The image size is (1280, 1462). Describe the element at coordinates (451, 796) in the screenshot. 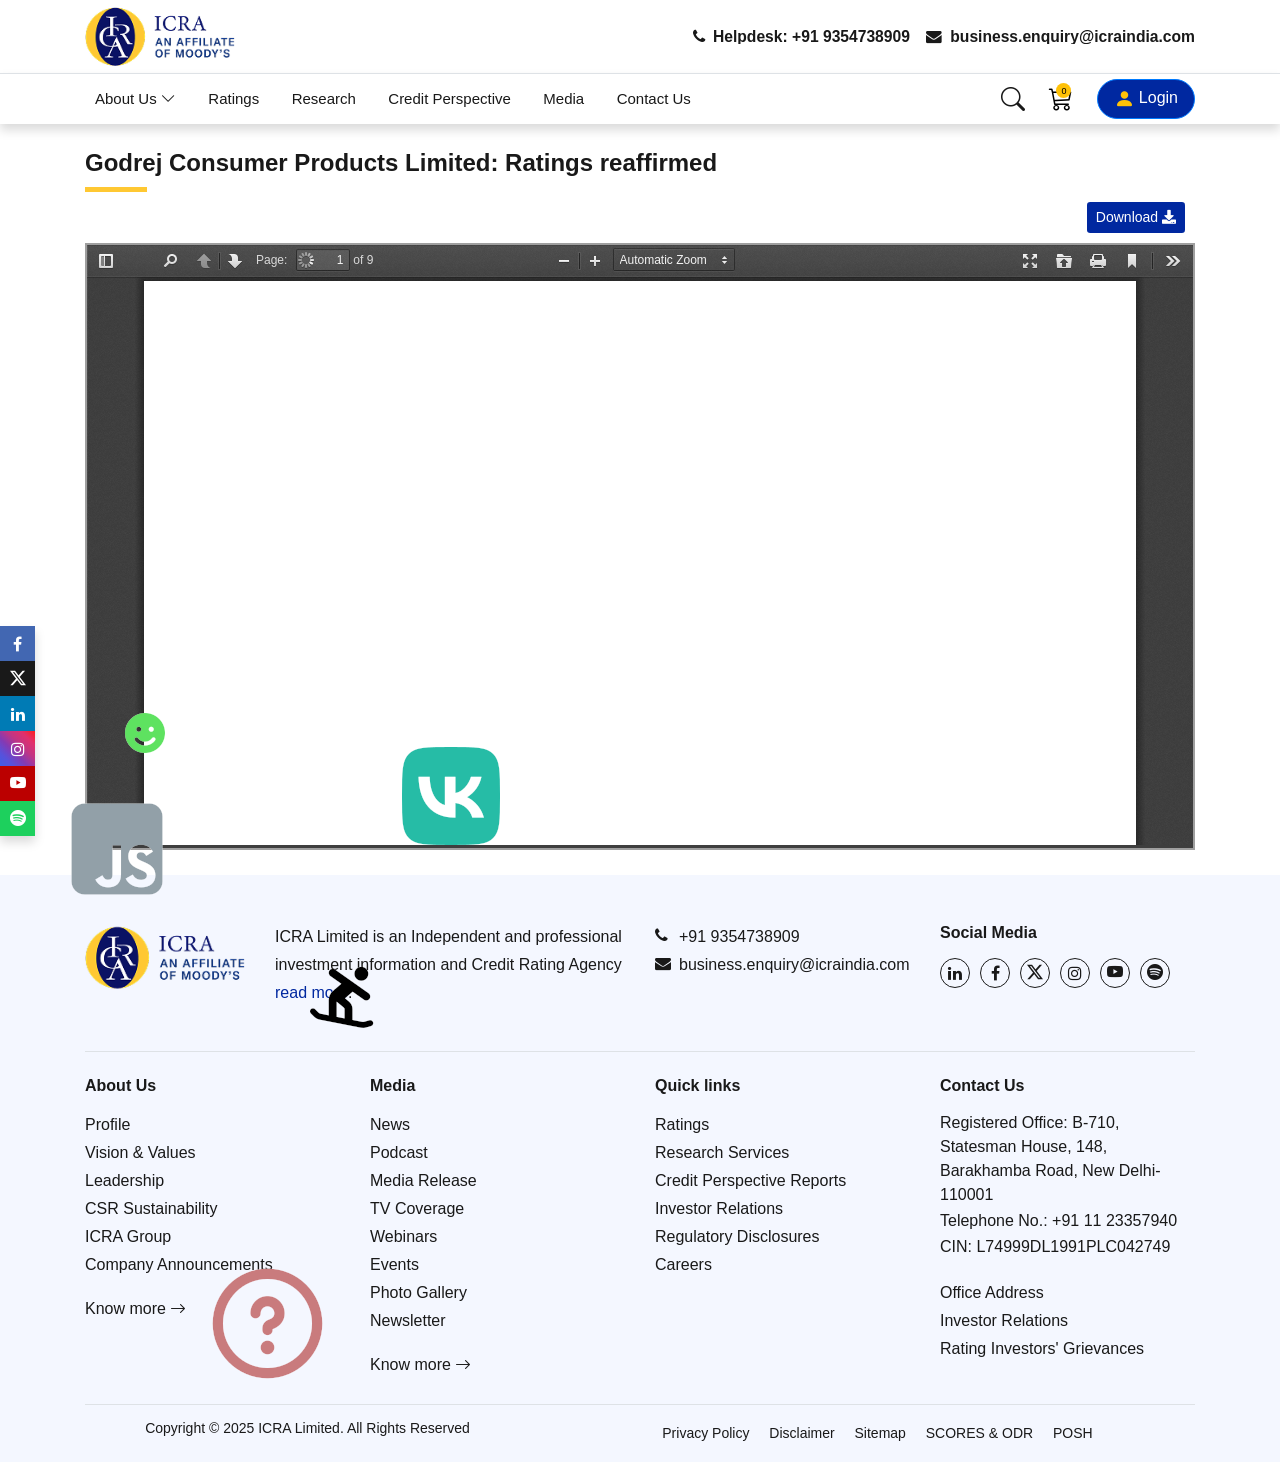

I see `open VK social network app` at that location.